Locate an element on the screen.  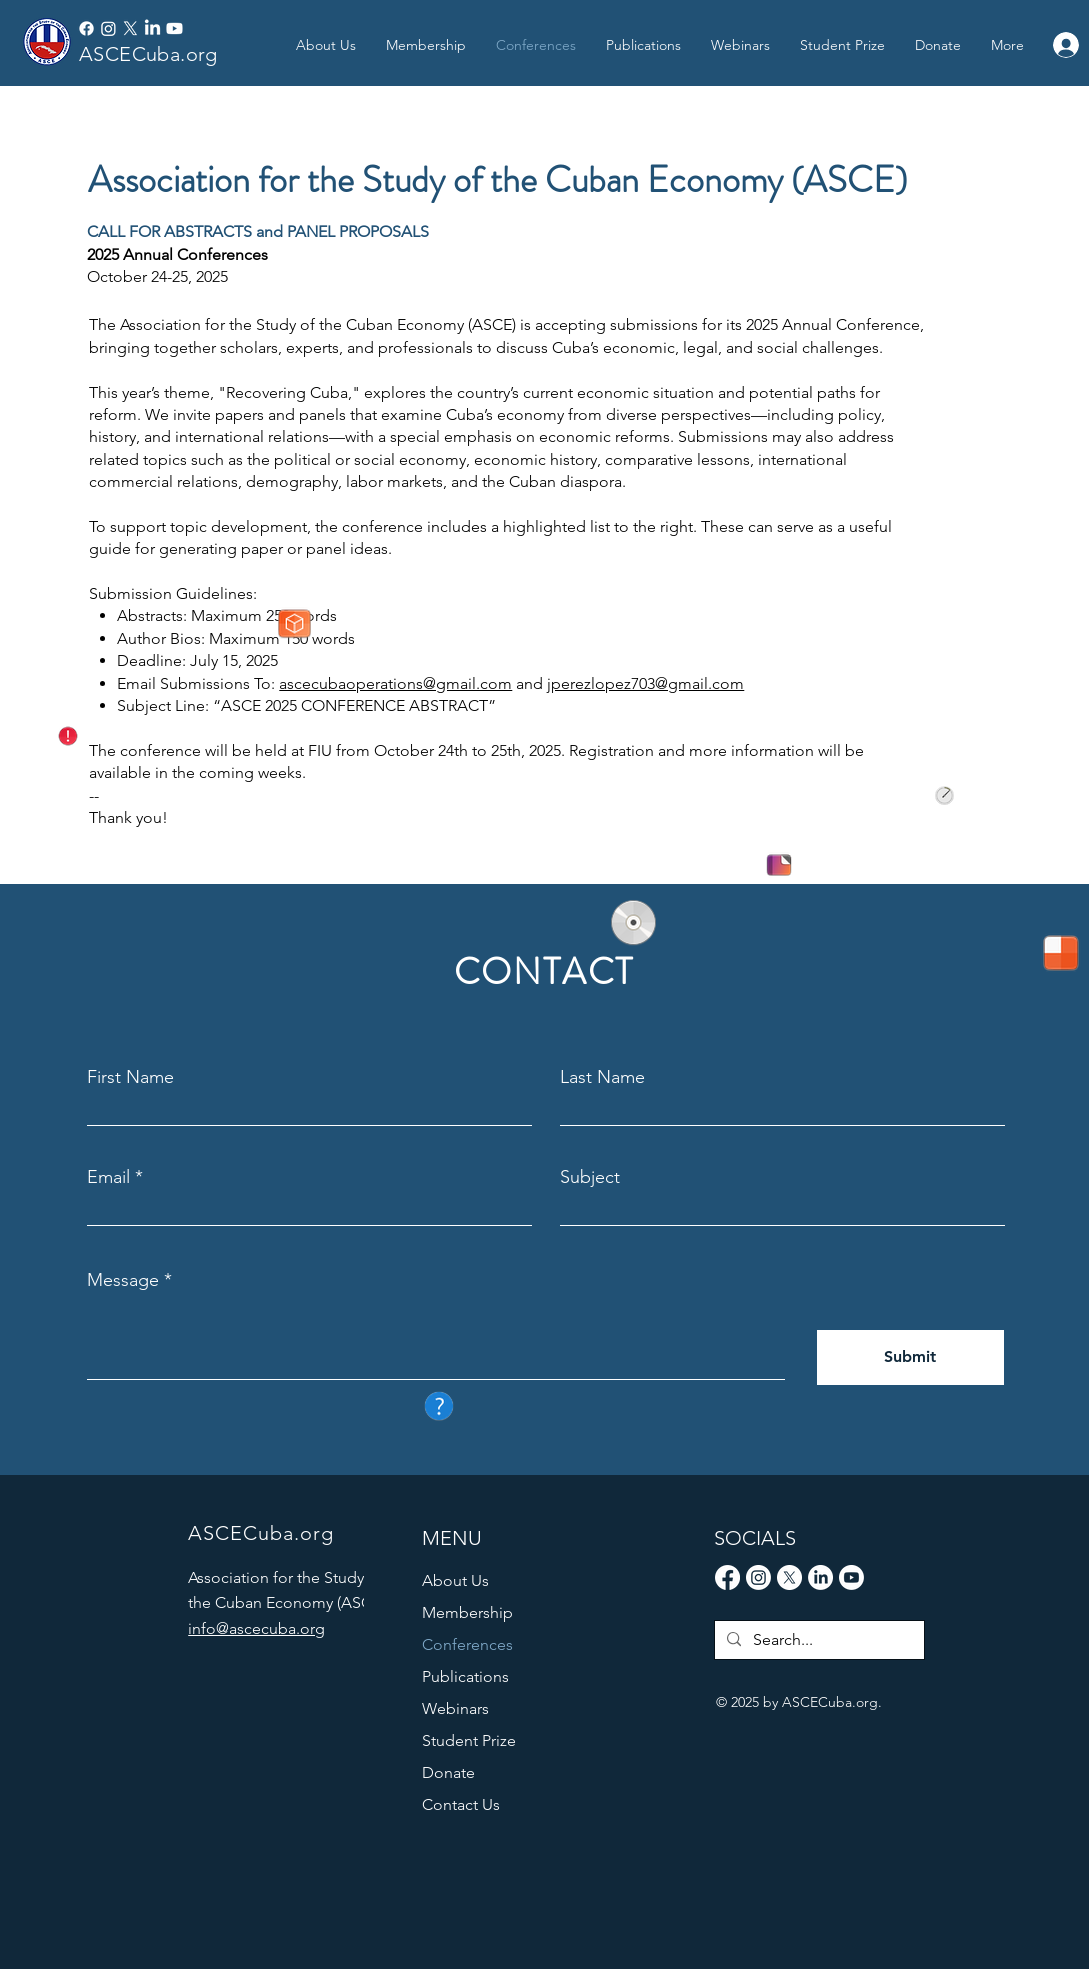
launch sysprof system profiler is located at coordinates (944, 795).